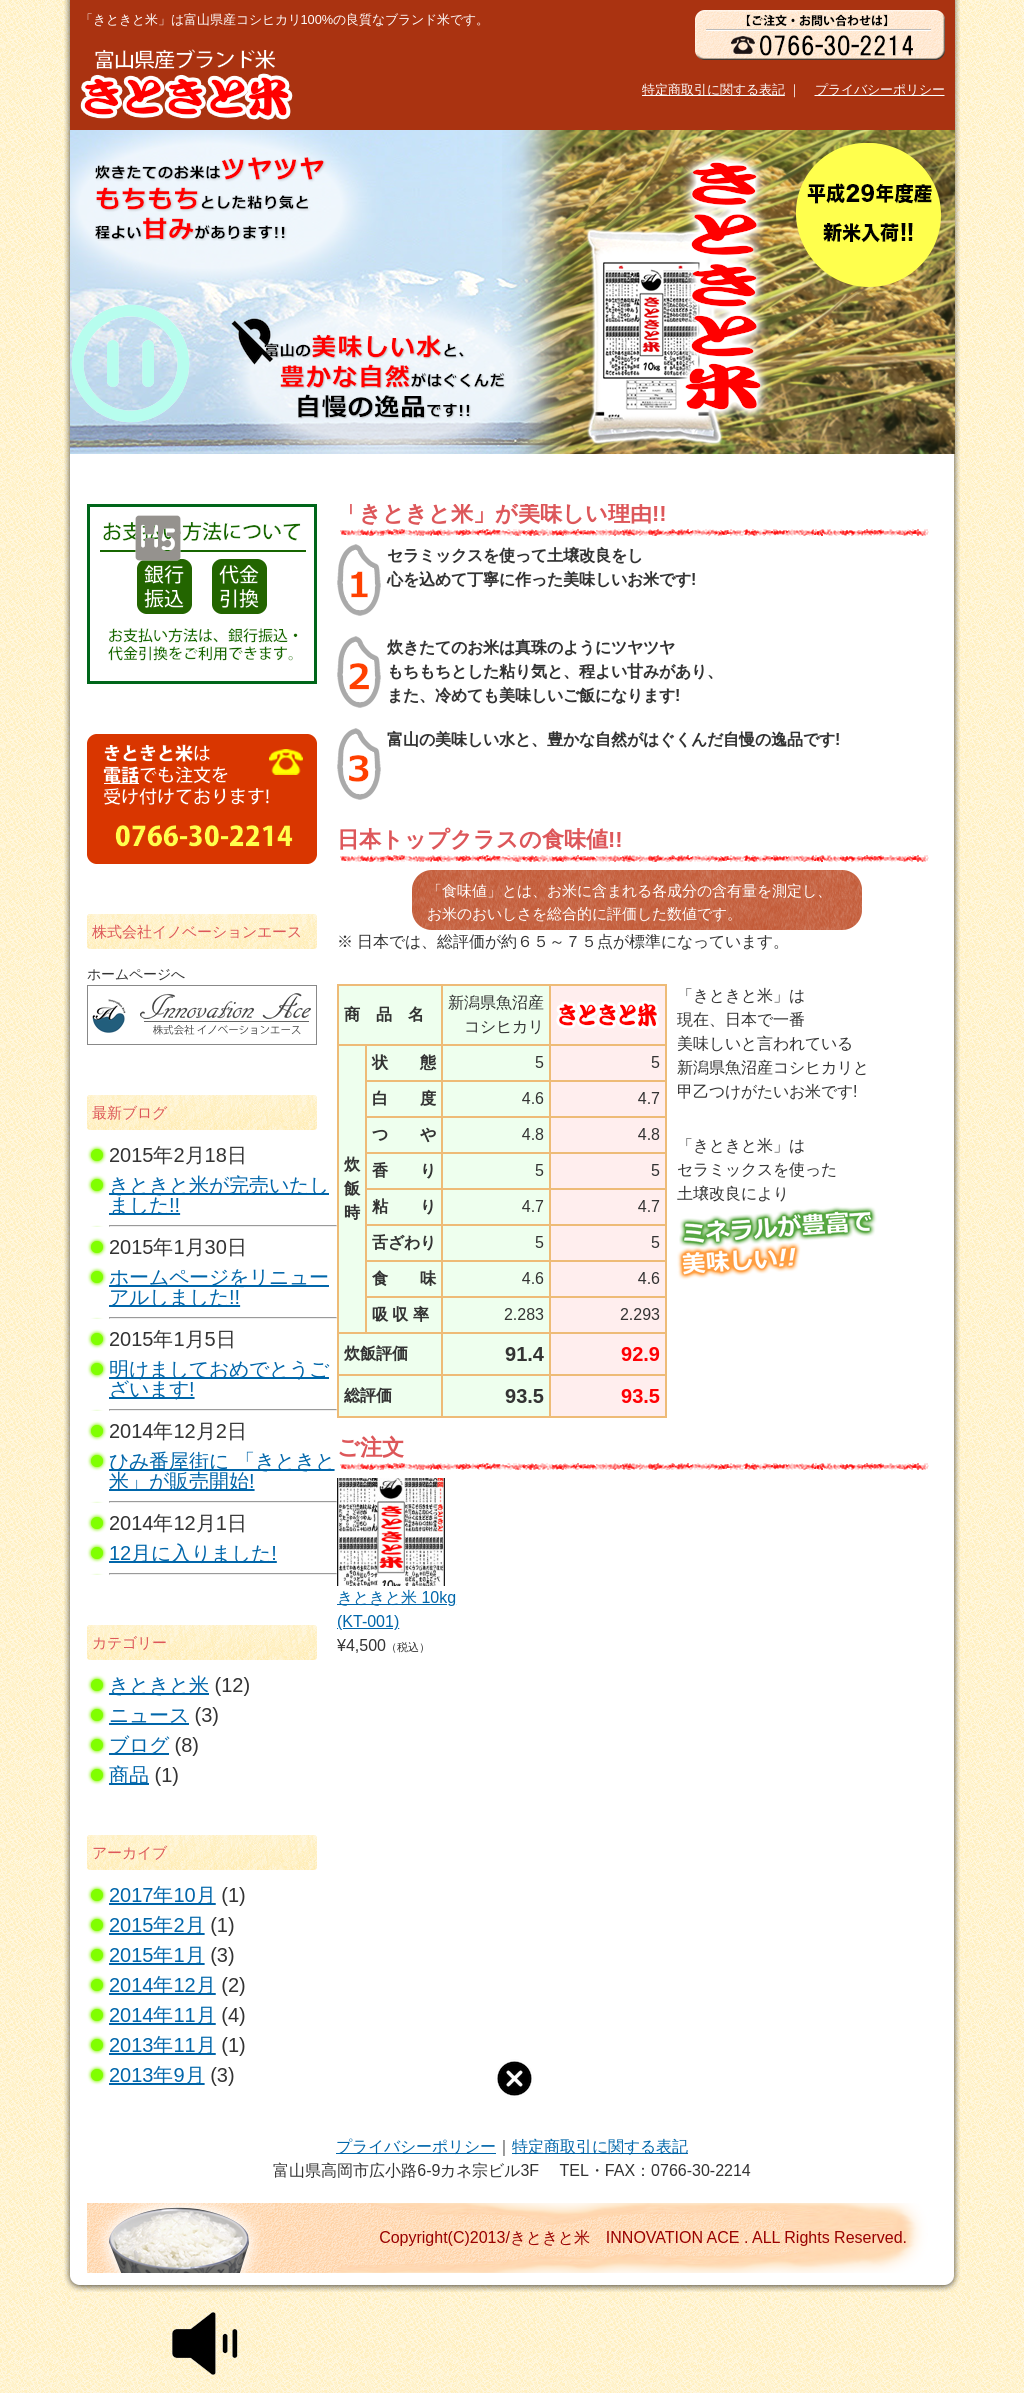 This screenshot has width=1024, height=2393. I want to click on volume set to high, so click(203, 2343).